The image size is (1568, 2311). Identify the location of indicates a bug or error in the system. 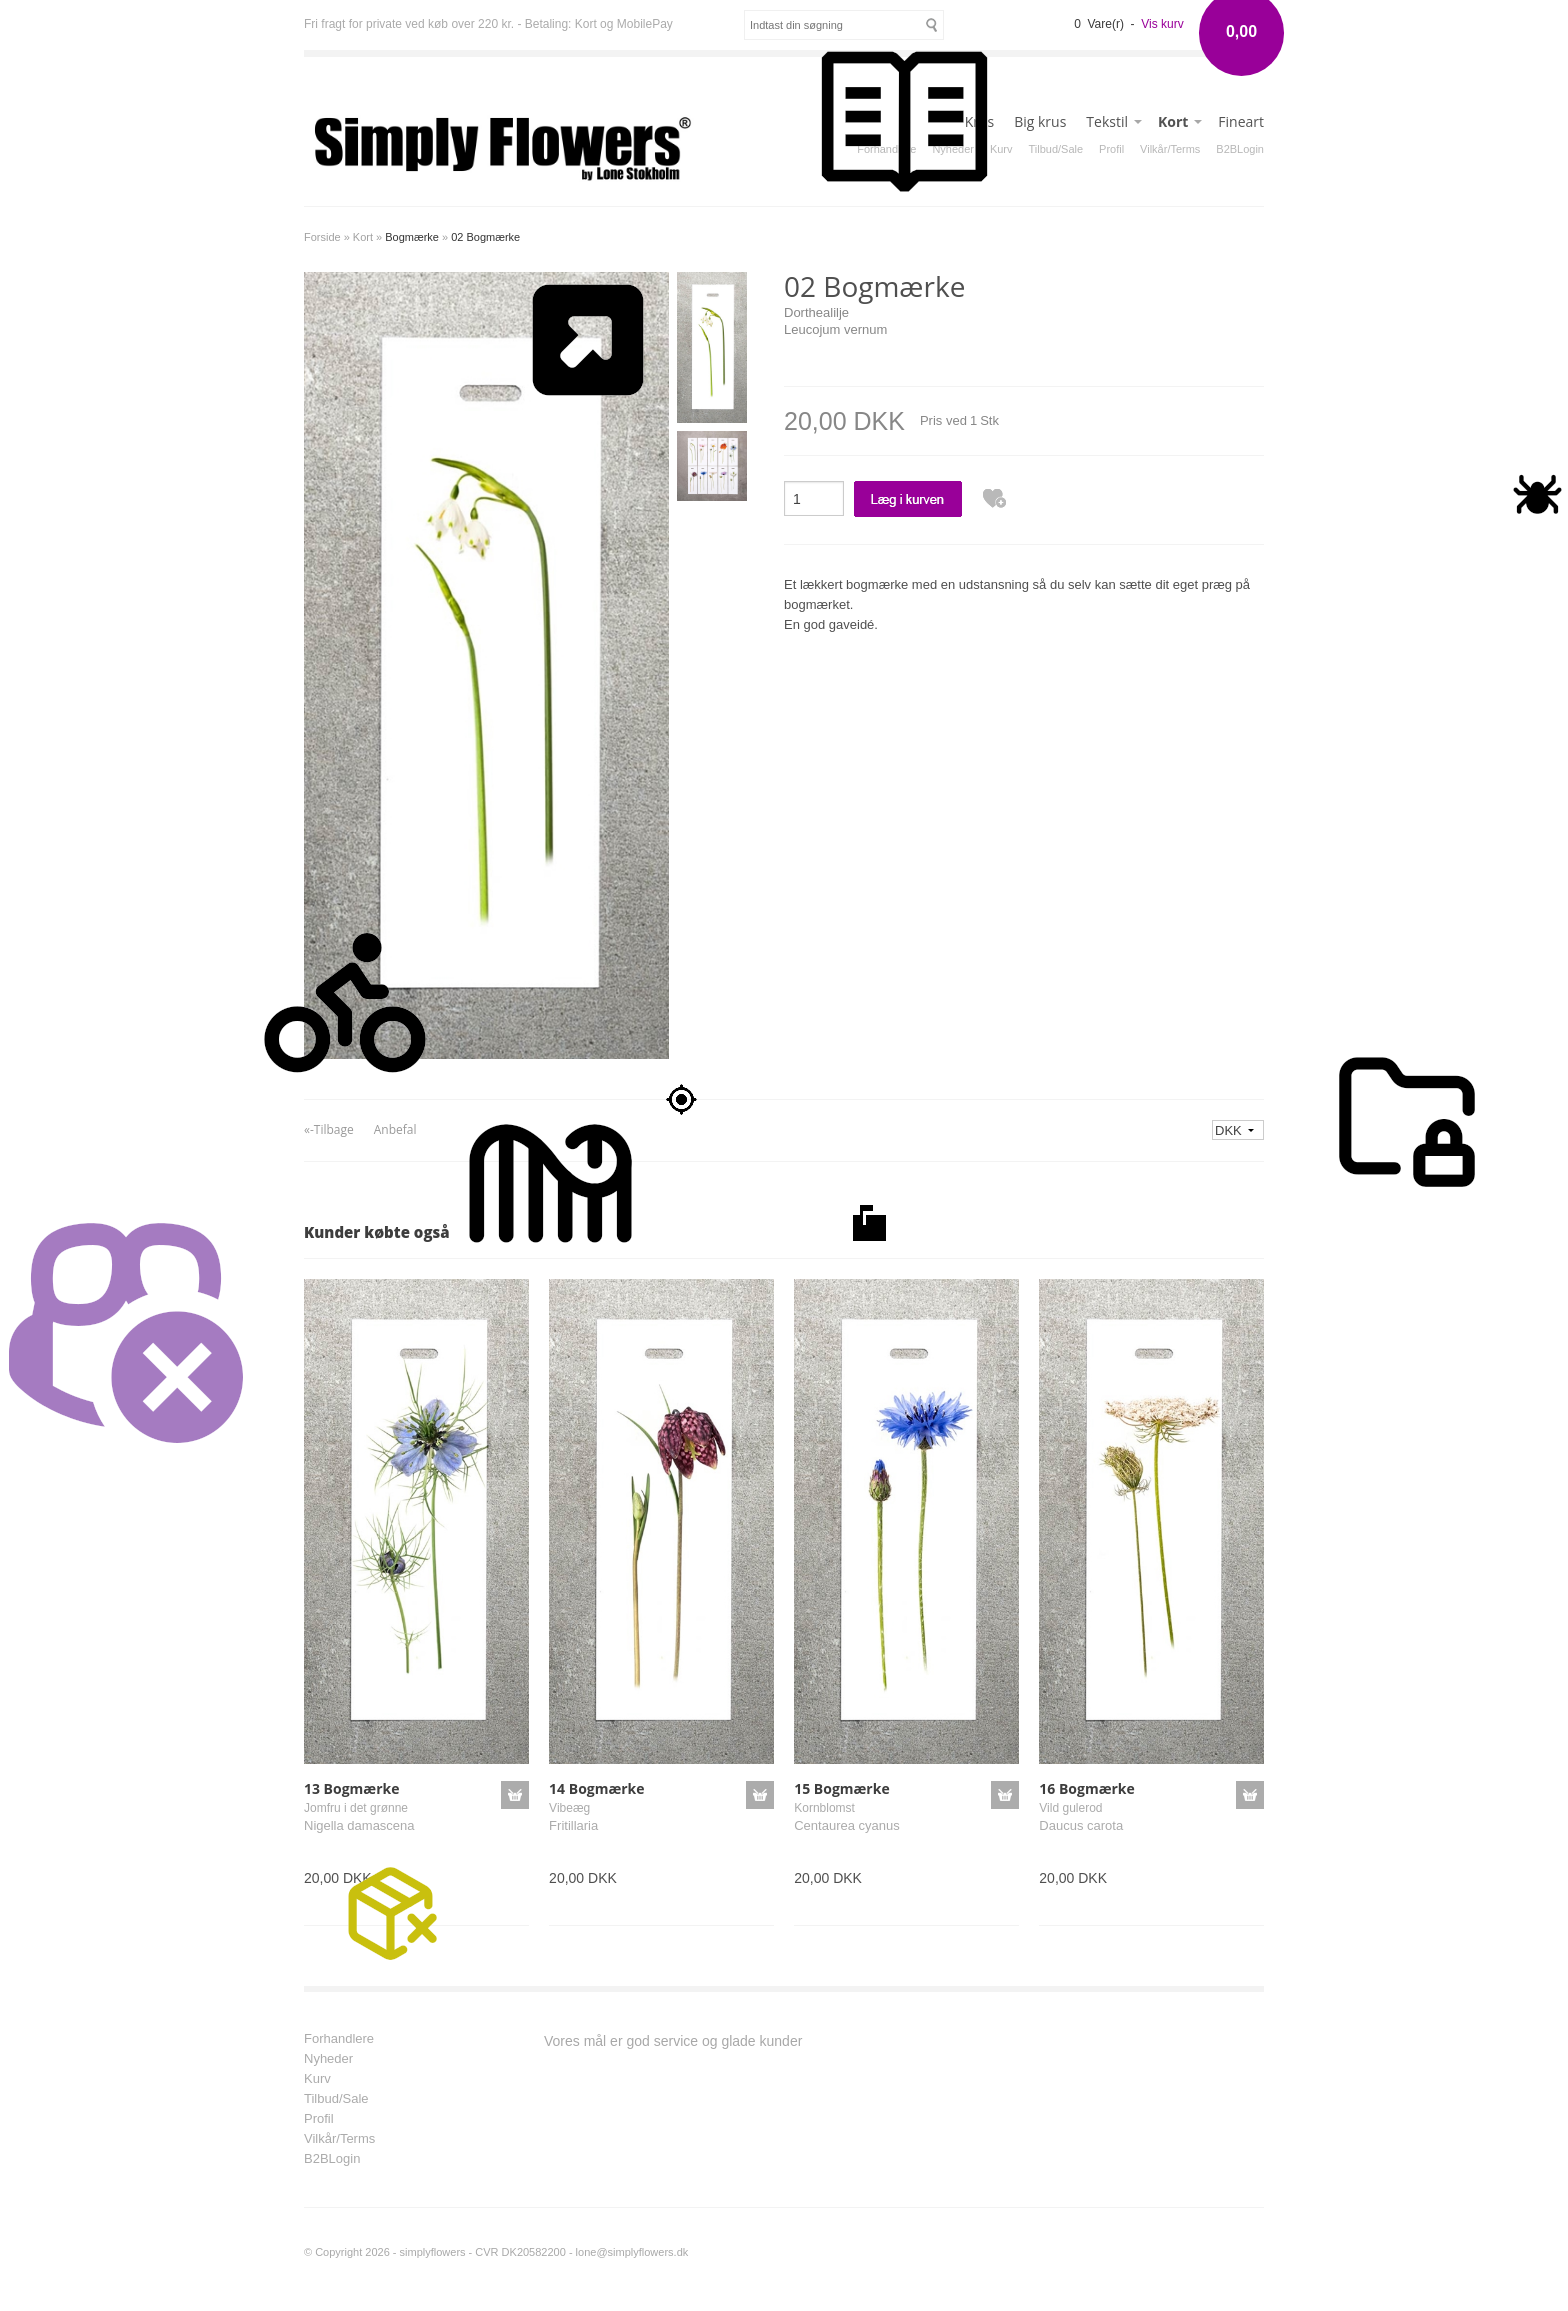
(1537, 495).